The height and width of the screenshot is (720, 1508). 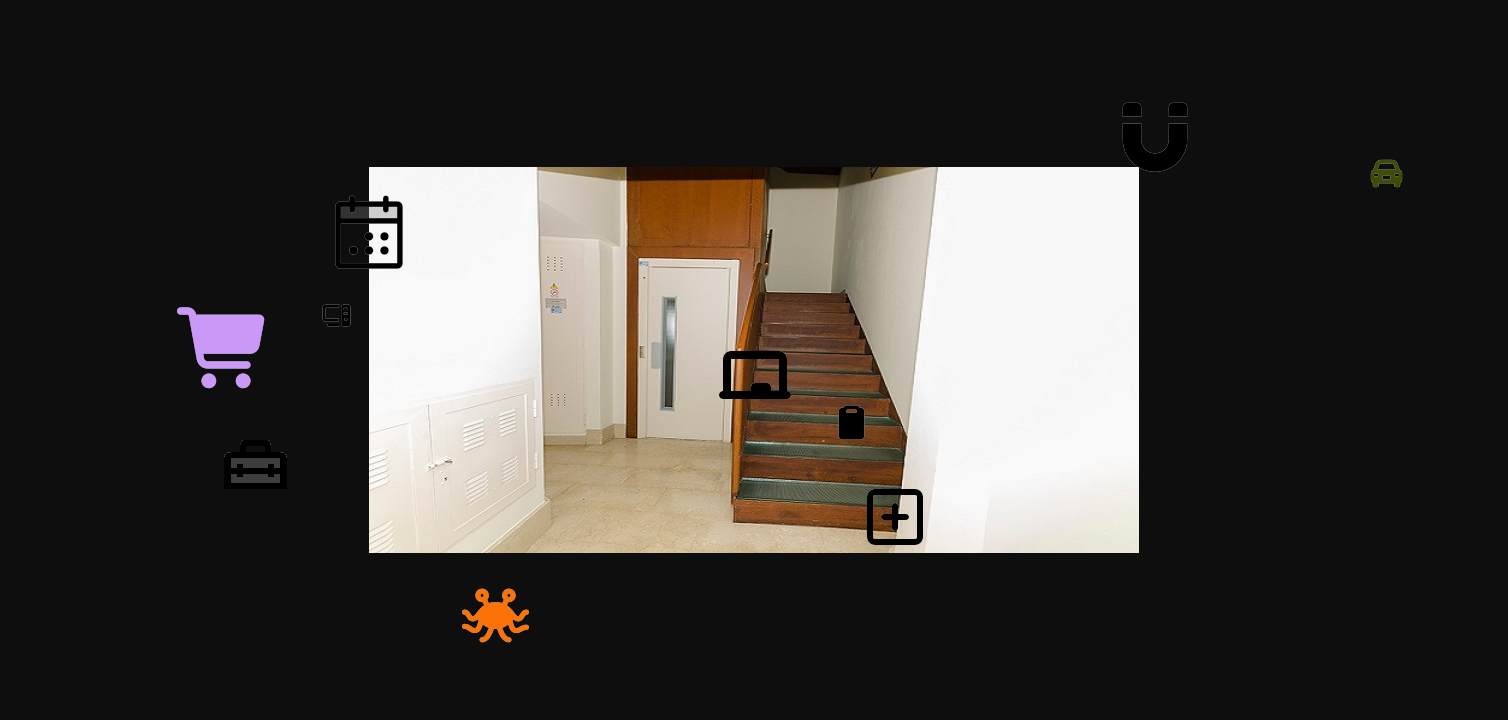 I want to click on add a new item, so click(x=895, y=517).